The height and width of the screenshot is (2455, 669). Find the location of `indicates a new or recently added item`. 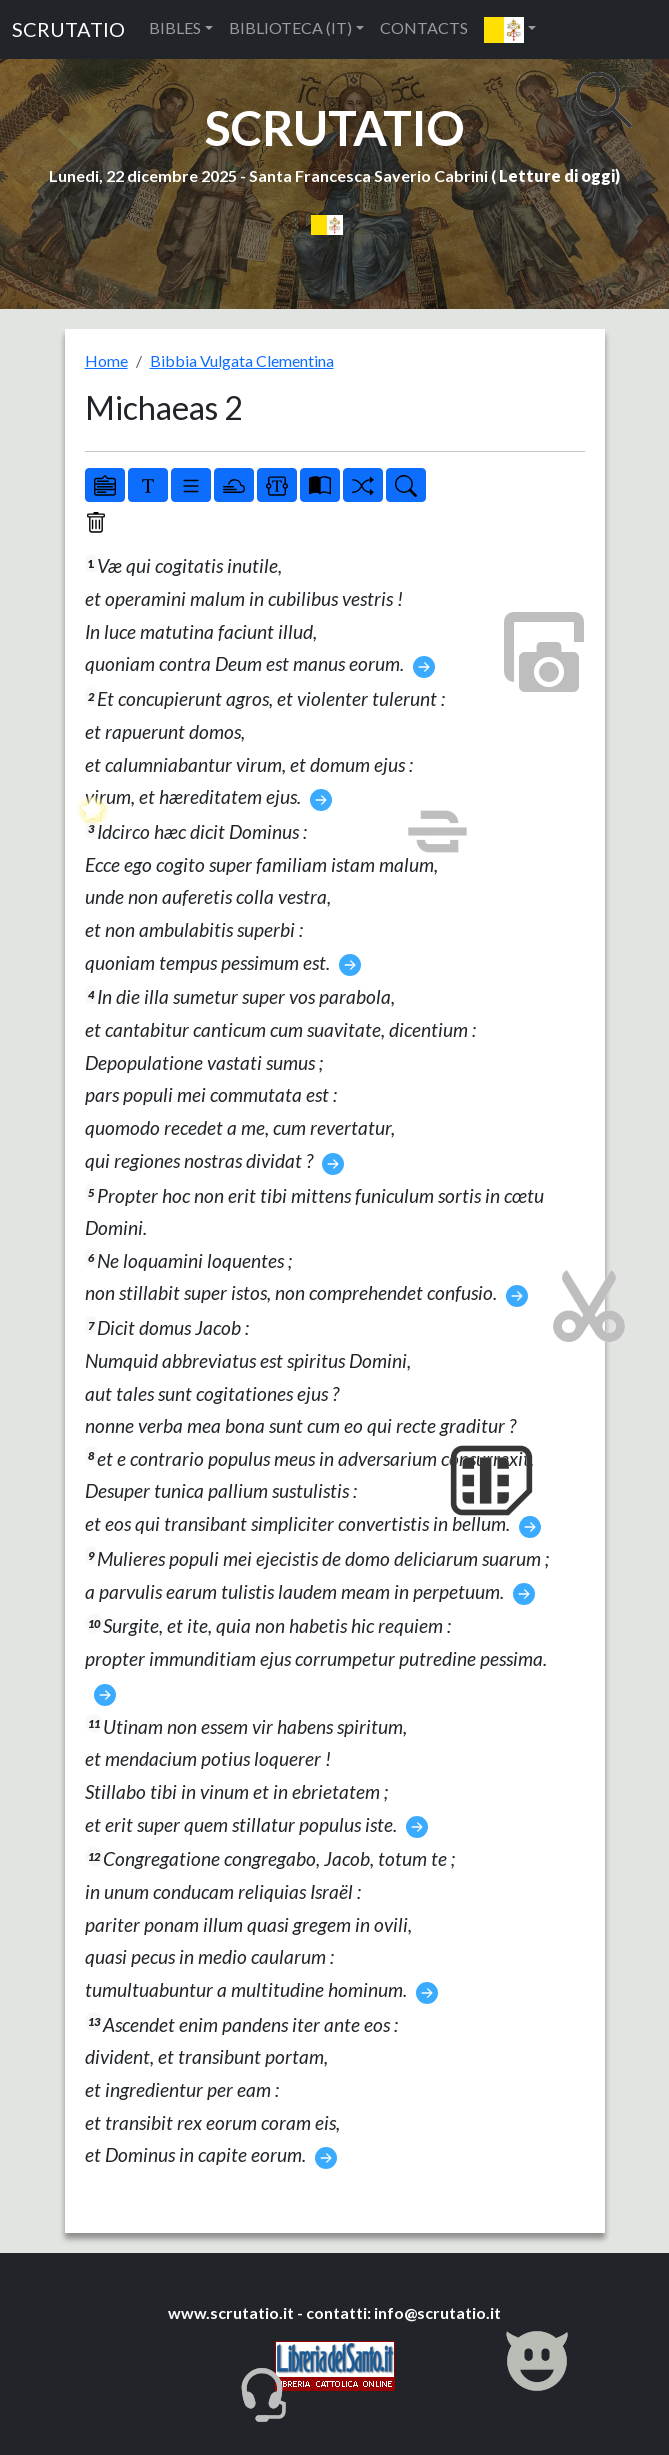

indicates a new or recently added item is located at coordinates (92, 811).